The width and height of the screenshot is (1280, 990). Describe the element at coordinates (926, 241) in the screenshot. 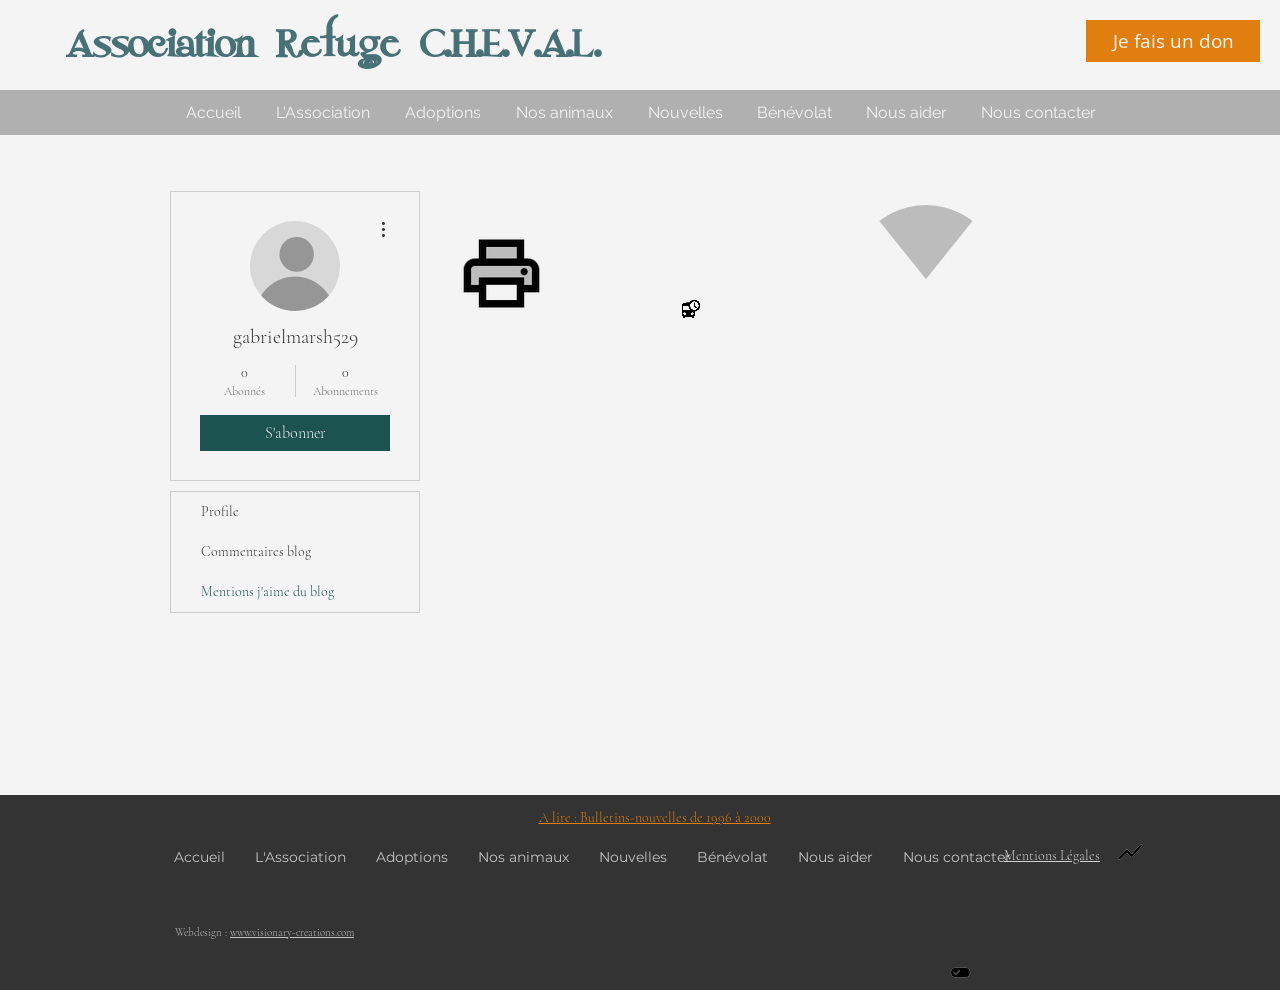

I see `indicates no wifi signal available` at that location.